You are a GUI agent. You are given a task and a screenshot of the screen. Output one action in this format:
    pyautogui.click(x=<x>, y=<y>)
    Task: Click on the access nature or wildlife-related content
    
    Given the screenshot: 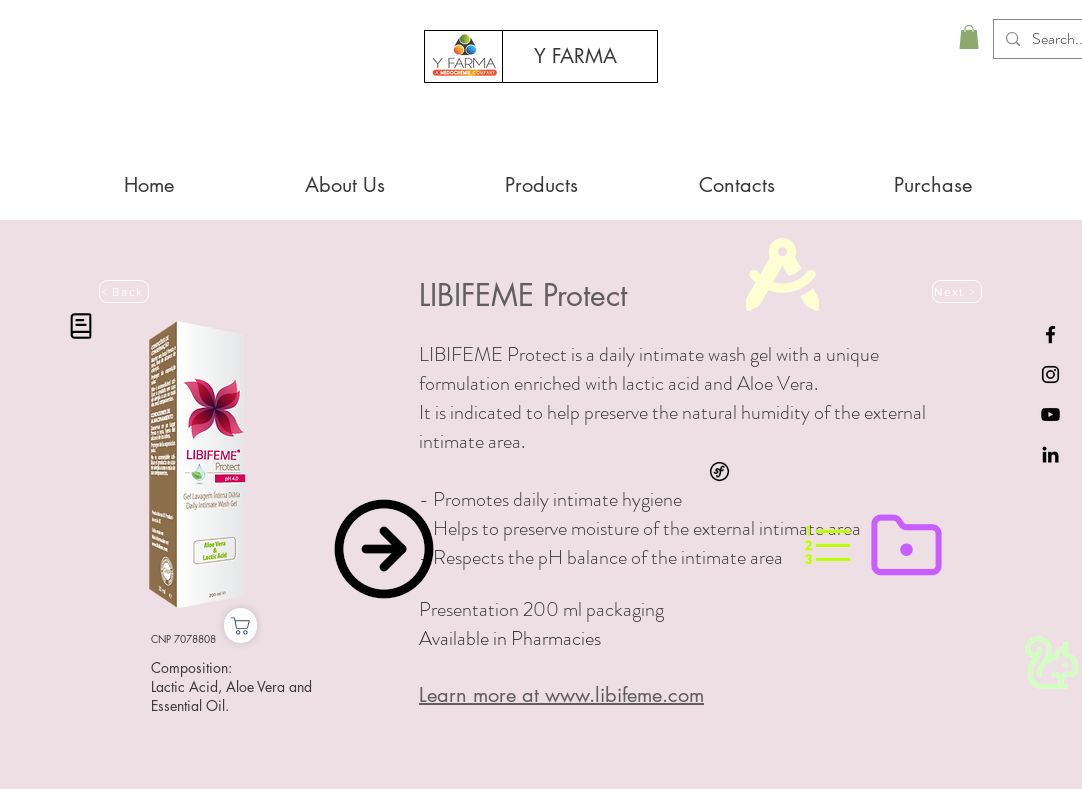 What is the action you would take?
    pyautogui.click(x=1051, y=662)
    